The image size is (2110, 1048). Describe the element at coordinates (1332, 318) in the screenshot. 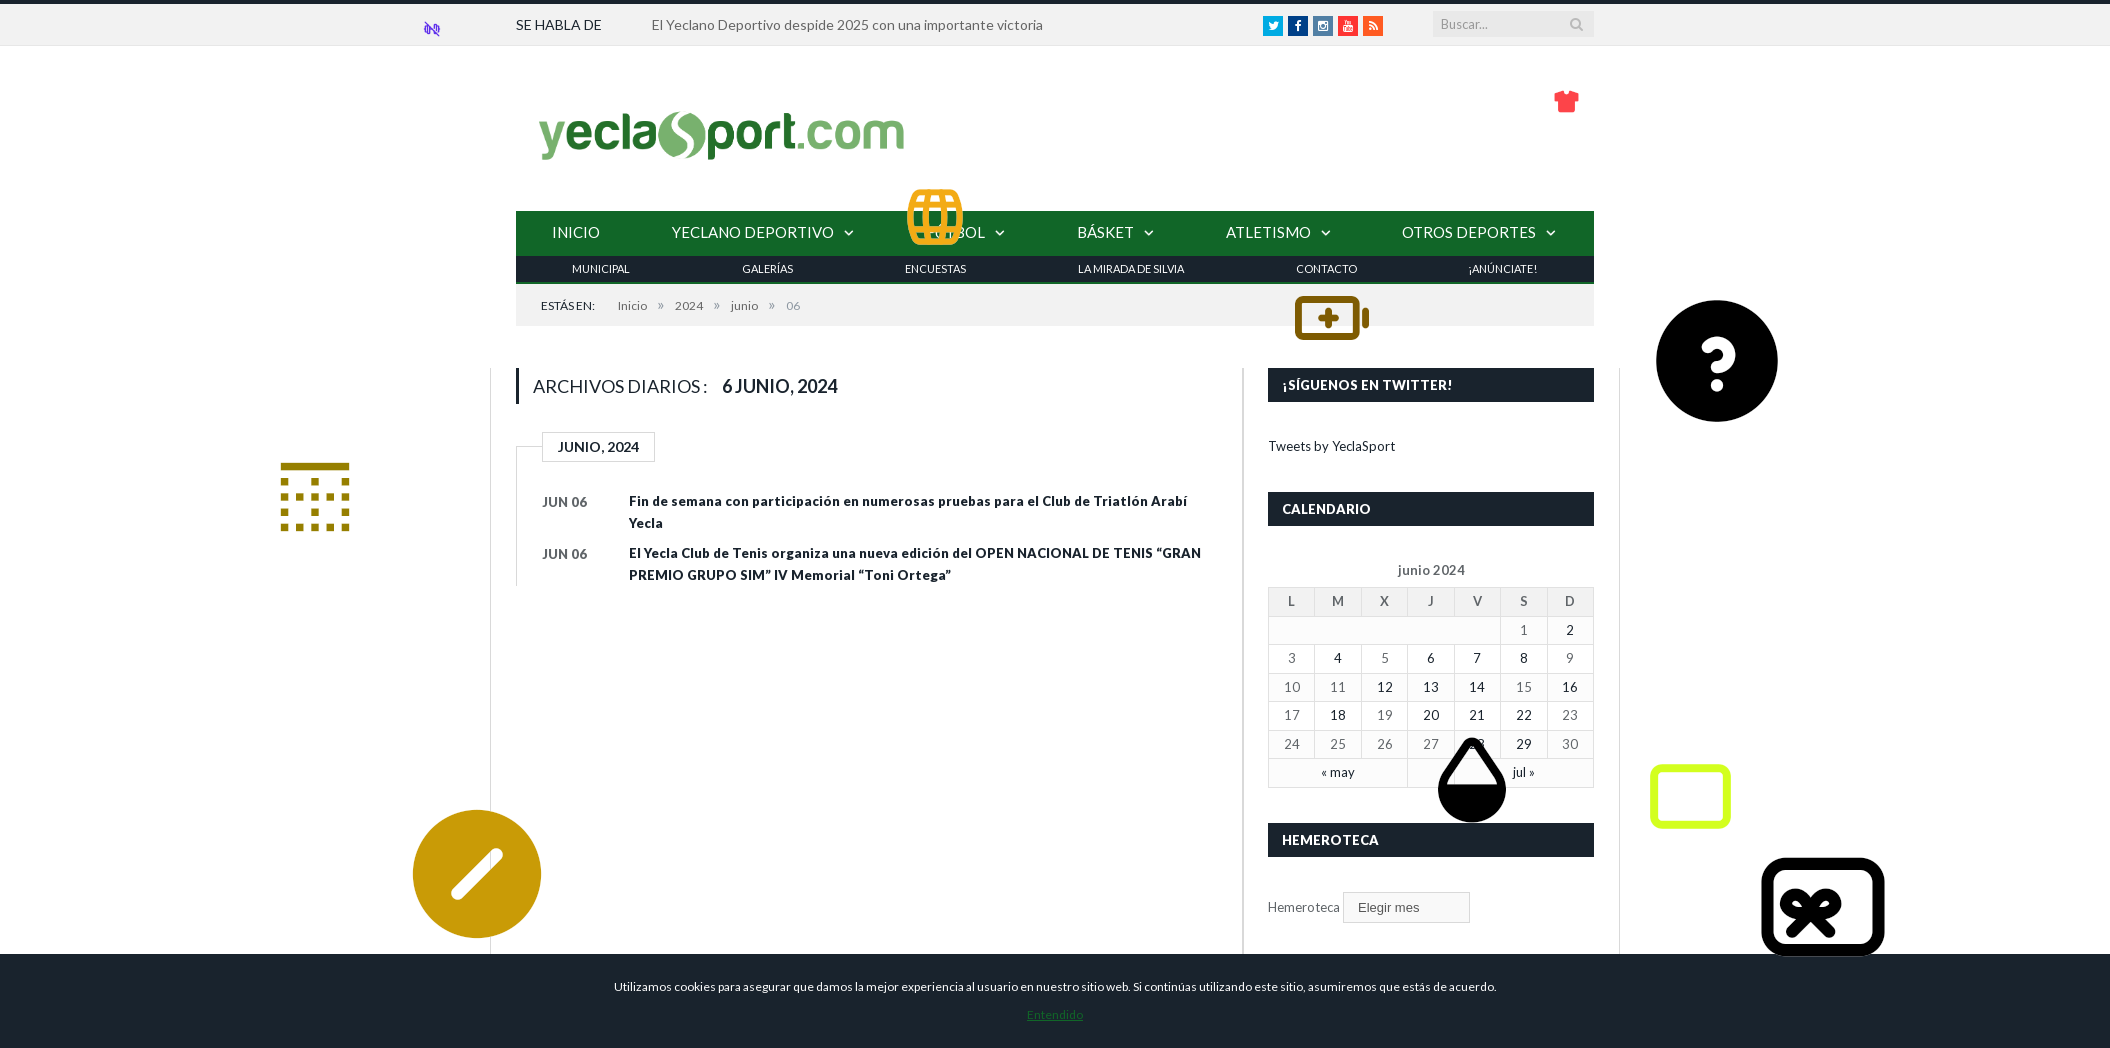

I see `add or extend battery life` at that location.